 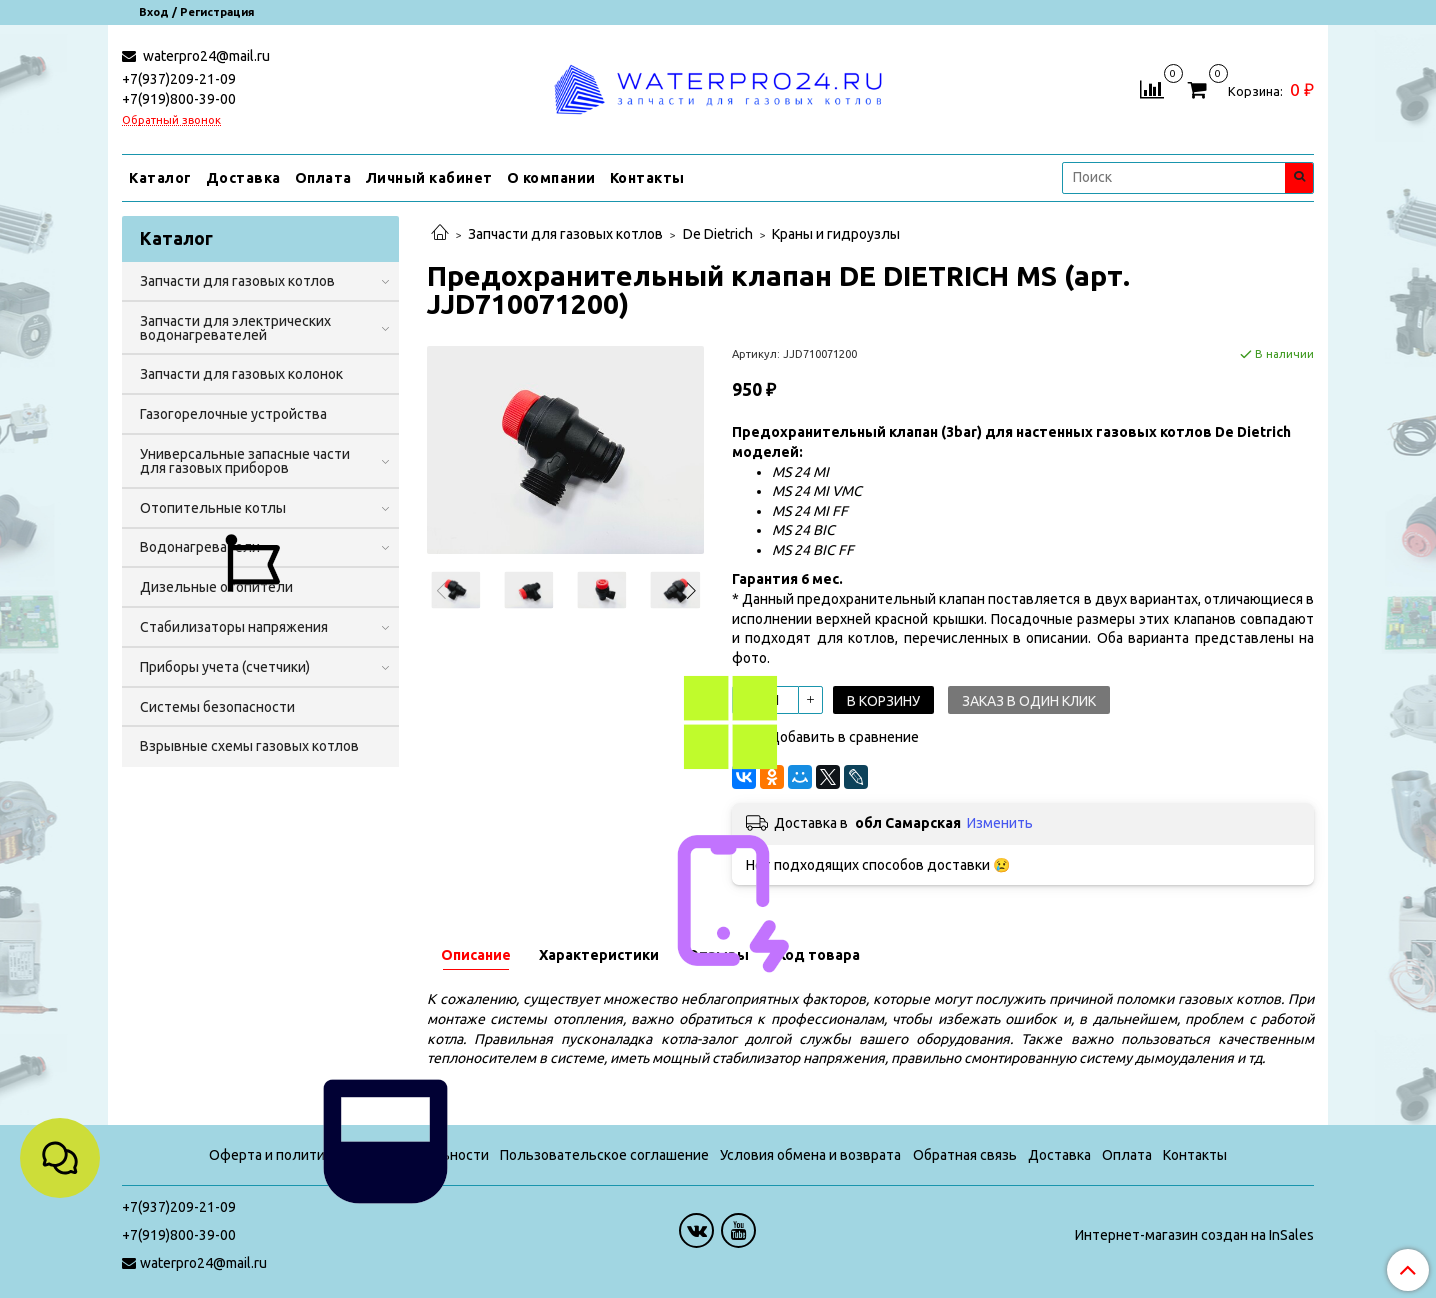 What do you see at coordinates (723, 900) in the screenshot?
I see `phone charging status indicator` at bounding box center [723, 900].